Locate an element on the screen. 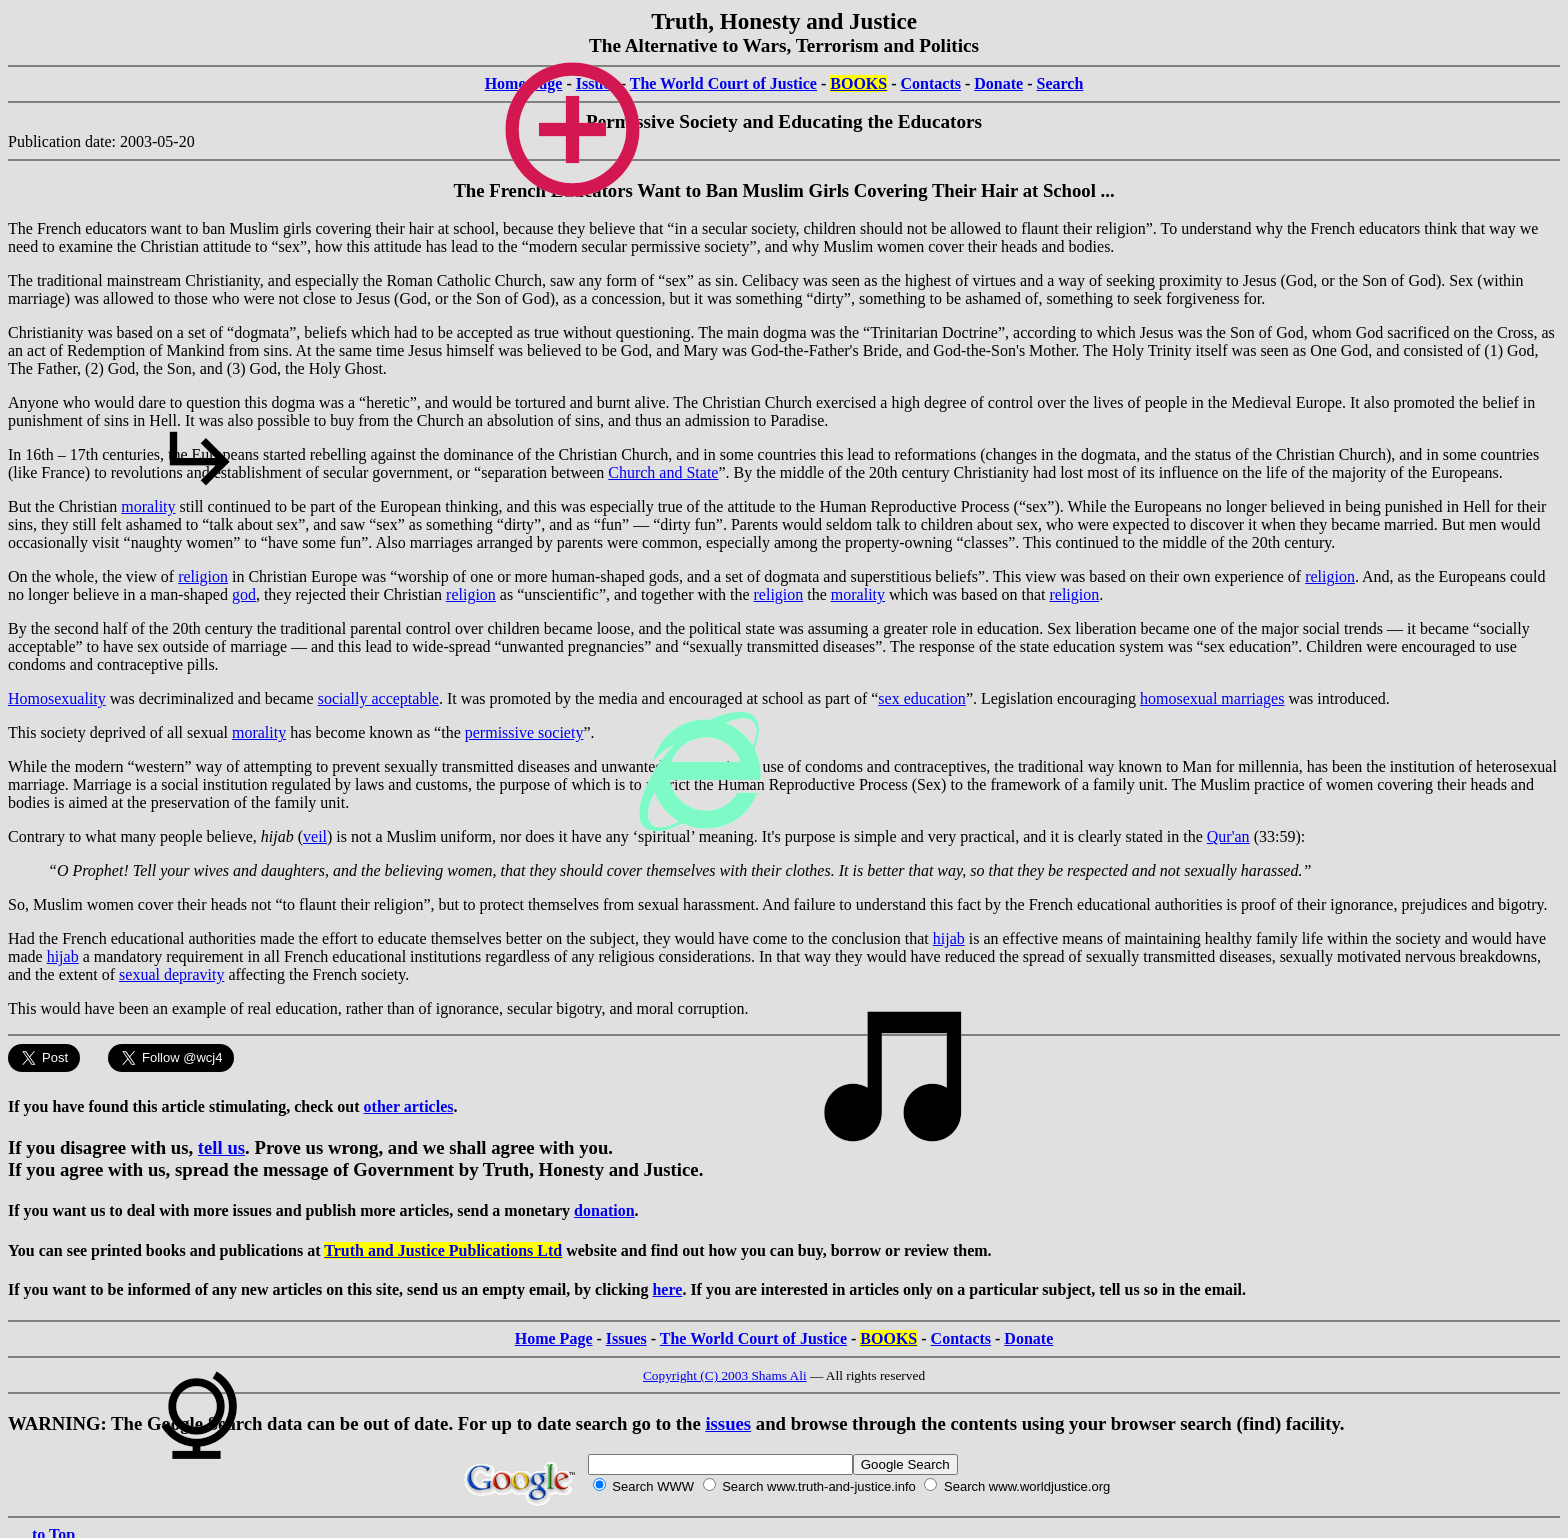 The height and width of the screenshot is (1538, 1568). add a new item is located at coordinates (572, 129).